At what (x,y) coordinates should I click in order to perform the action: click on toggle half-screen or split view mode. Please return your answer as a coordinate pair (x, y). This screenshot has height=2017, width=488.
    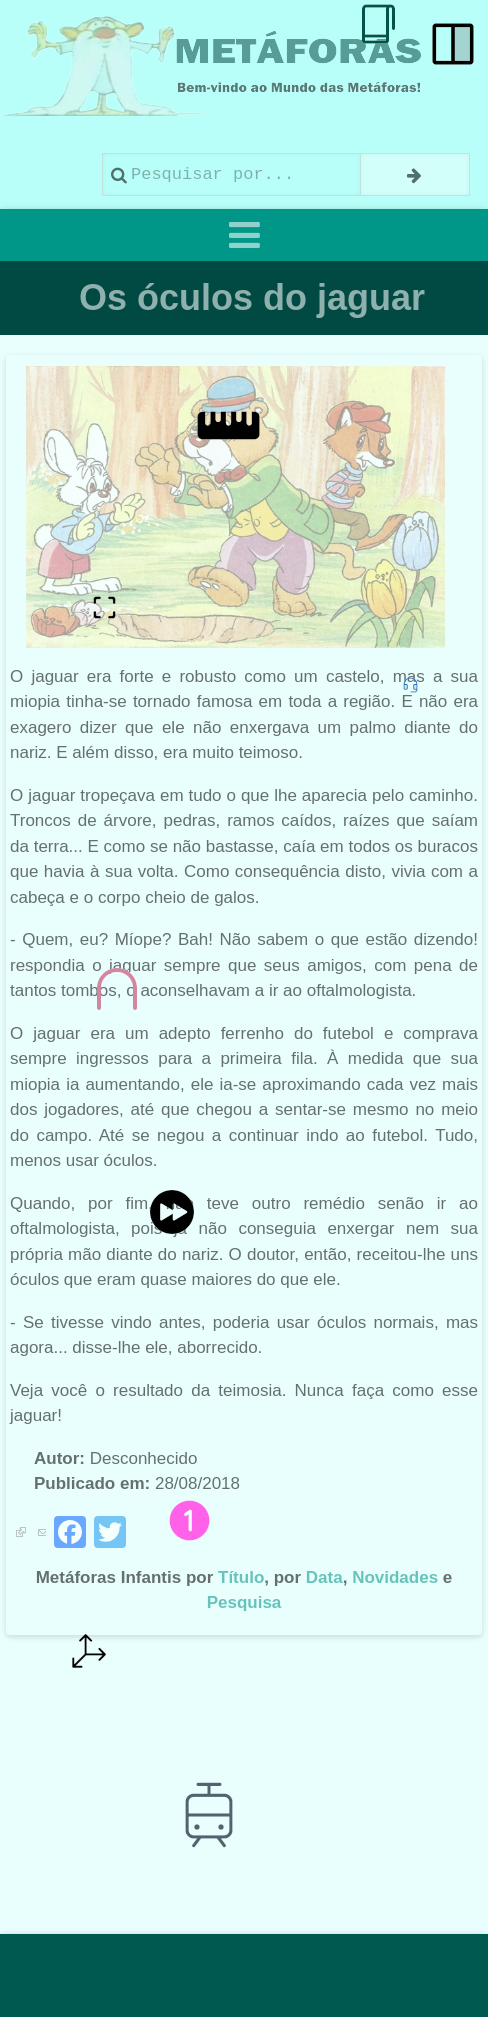
    Looking at the image, I should click on (453, 44).